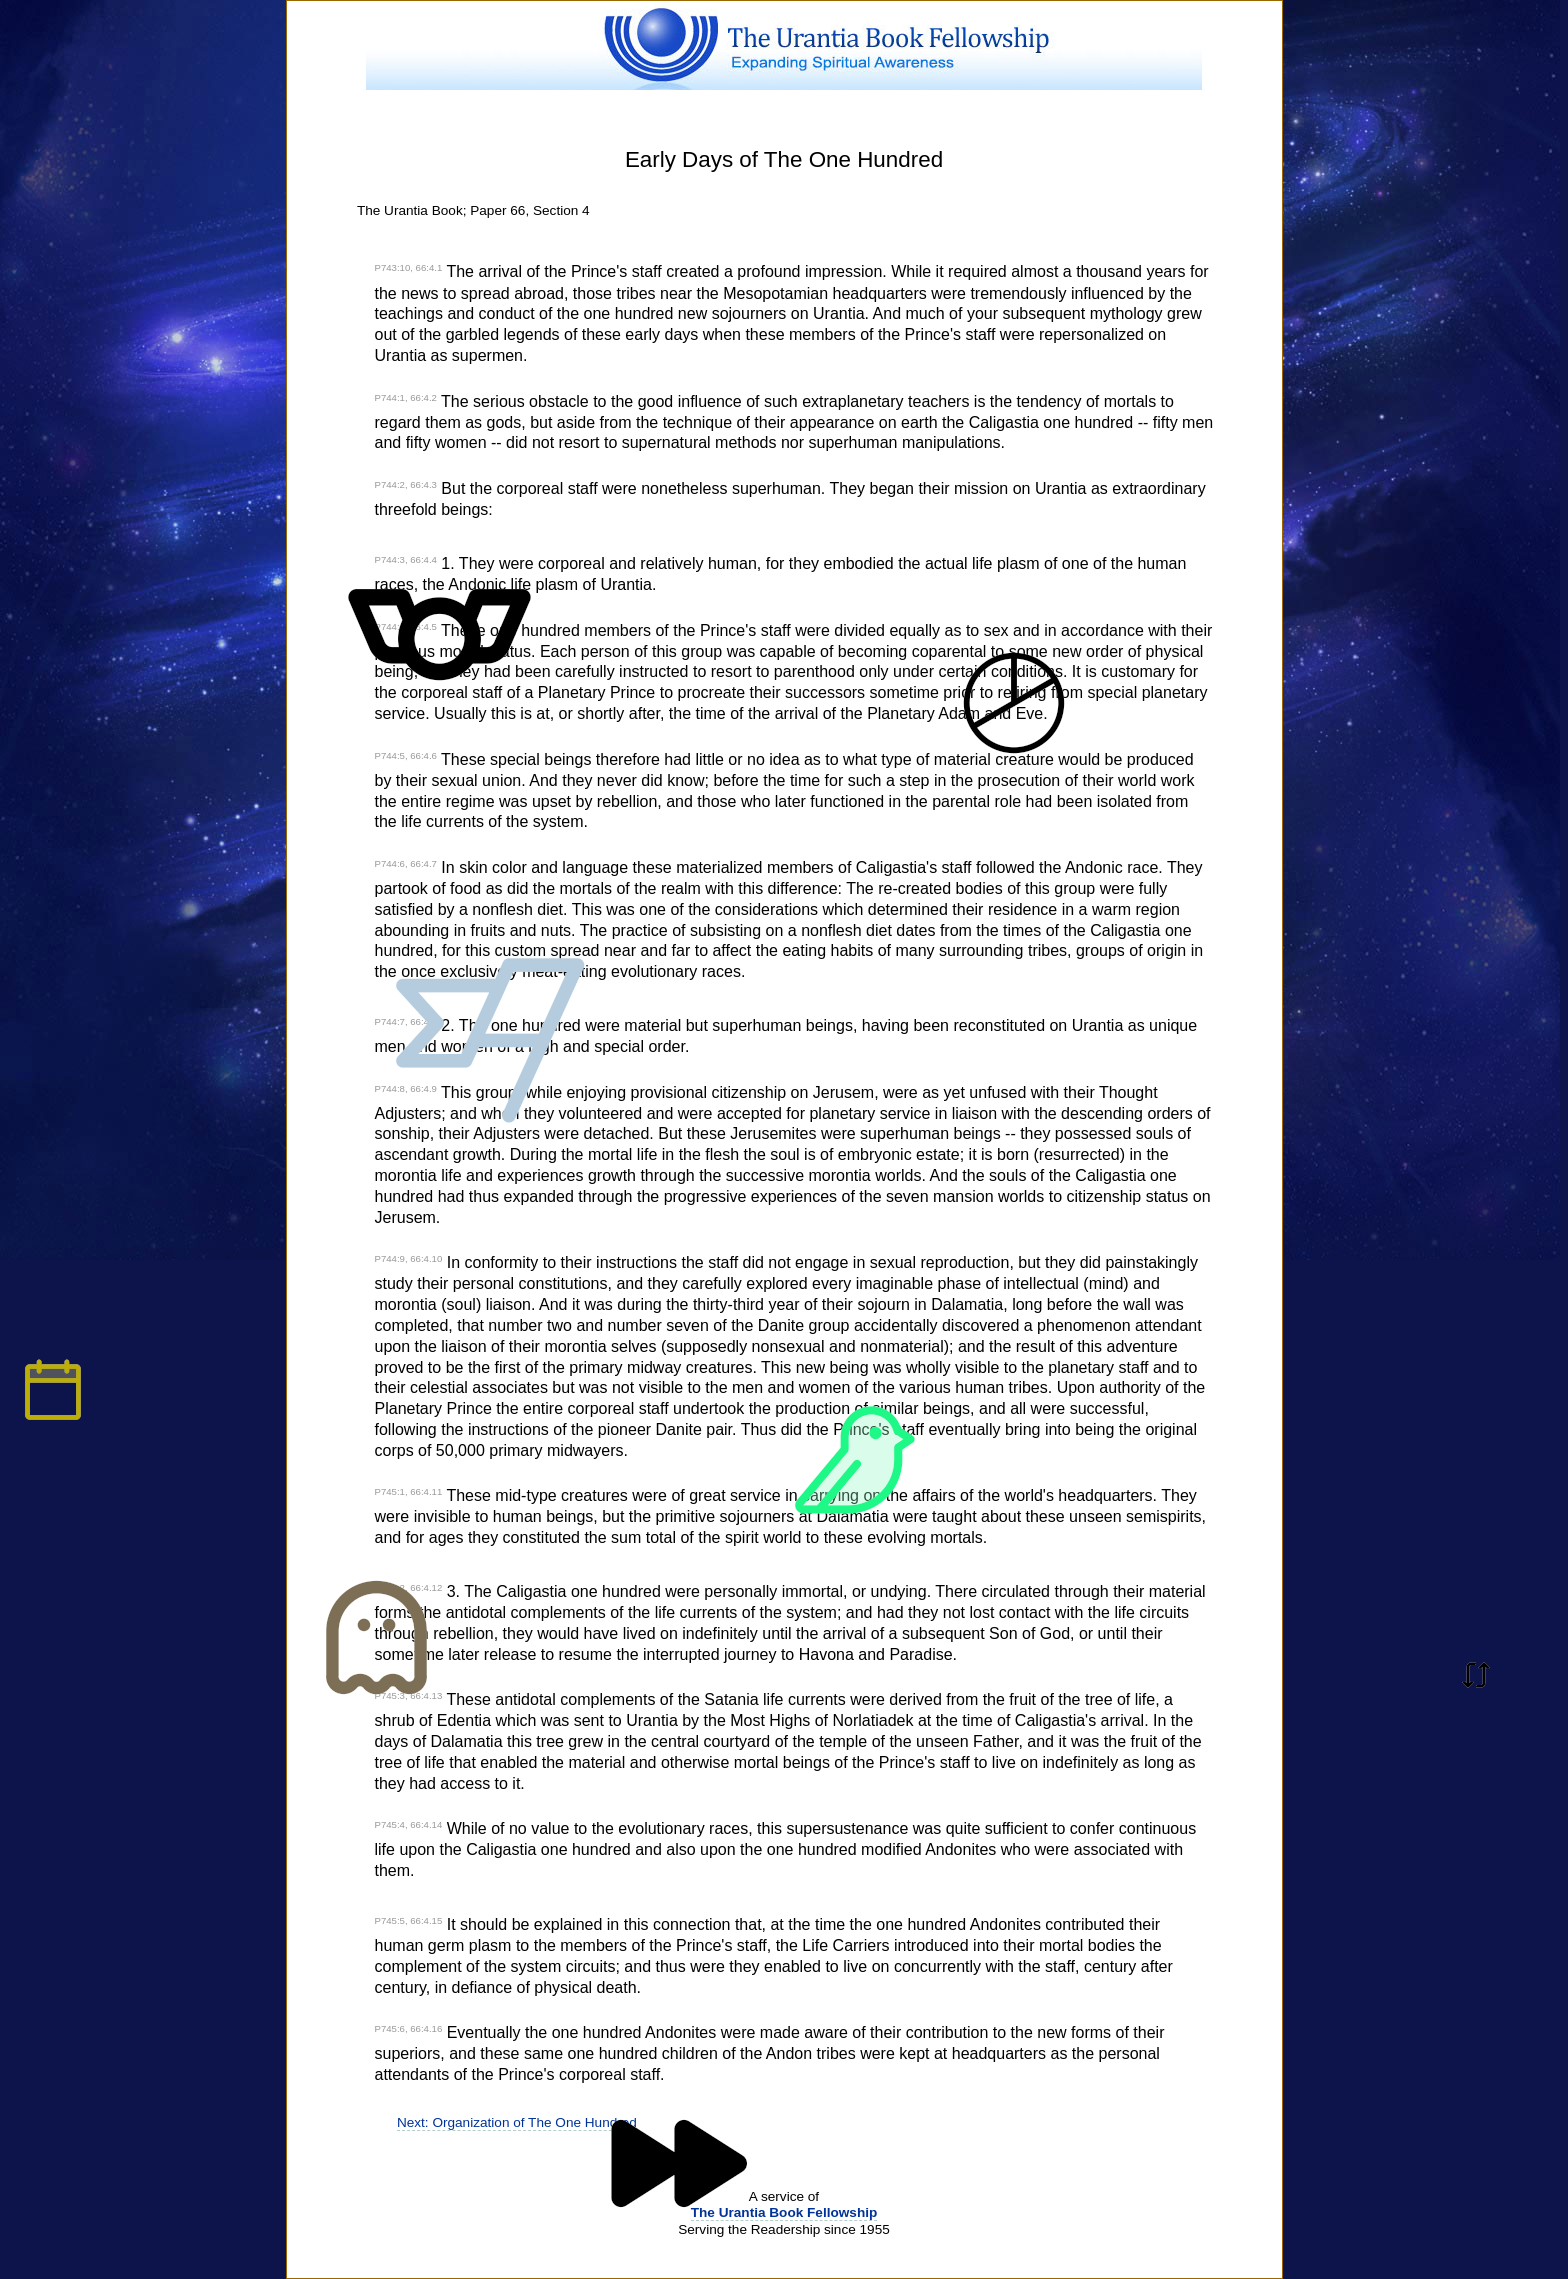 Image resolution: width=1568 pixels, height=2279 pixels. Describe the element at coordinates (376, 1637) in the screenshot. I see `toggle ghost mode or invisible status` at that location.